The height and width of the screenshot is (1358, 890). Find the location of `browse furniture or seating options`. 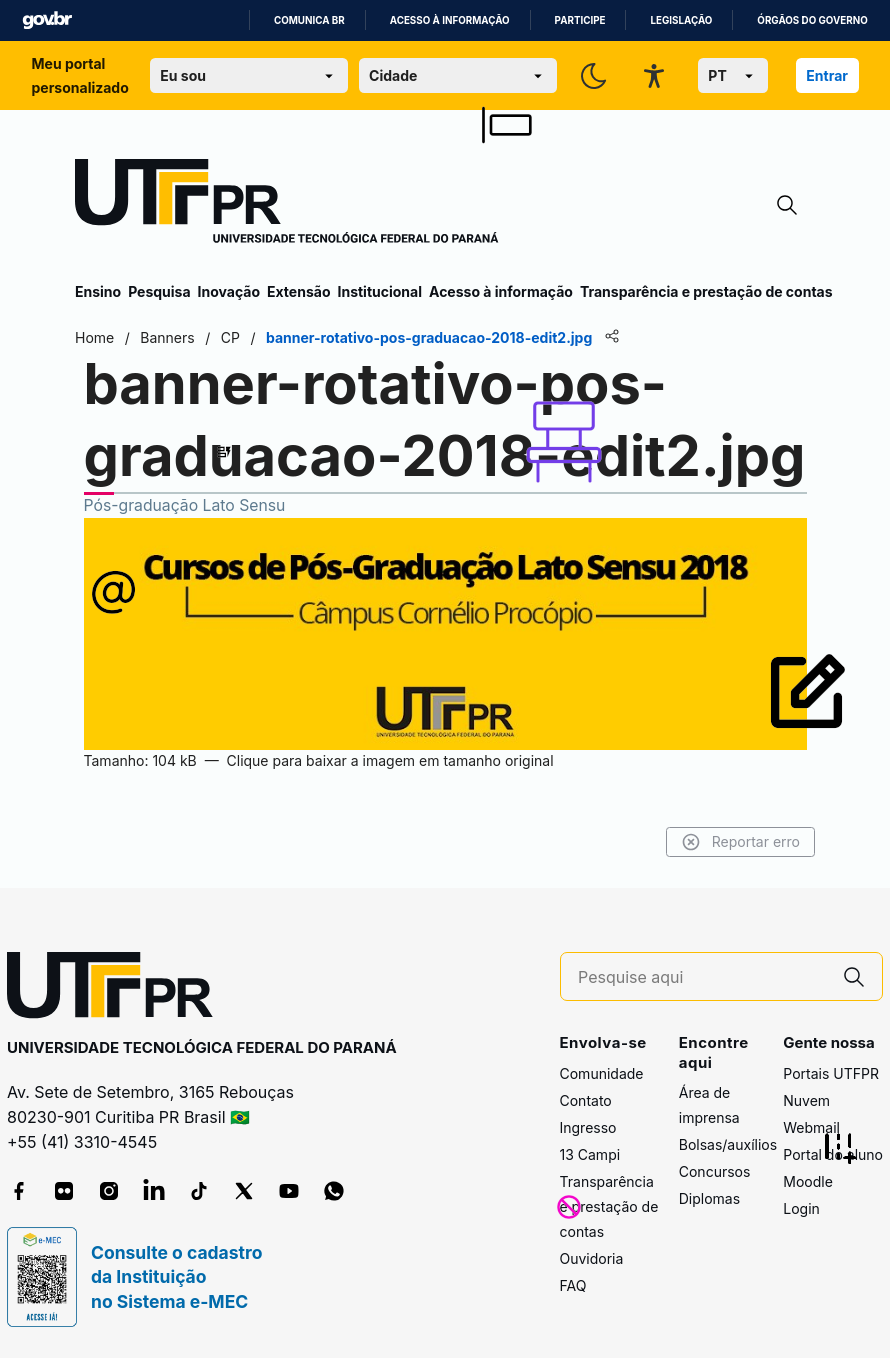

browse furniture or seating options is located at coordinates (564, 442).